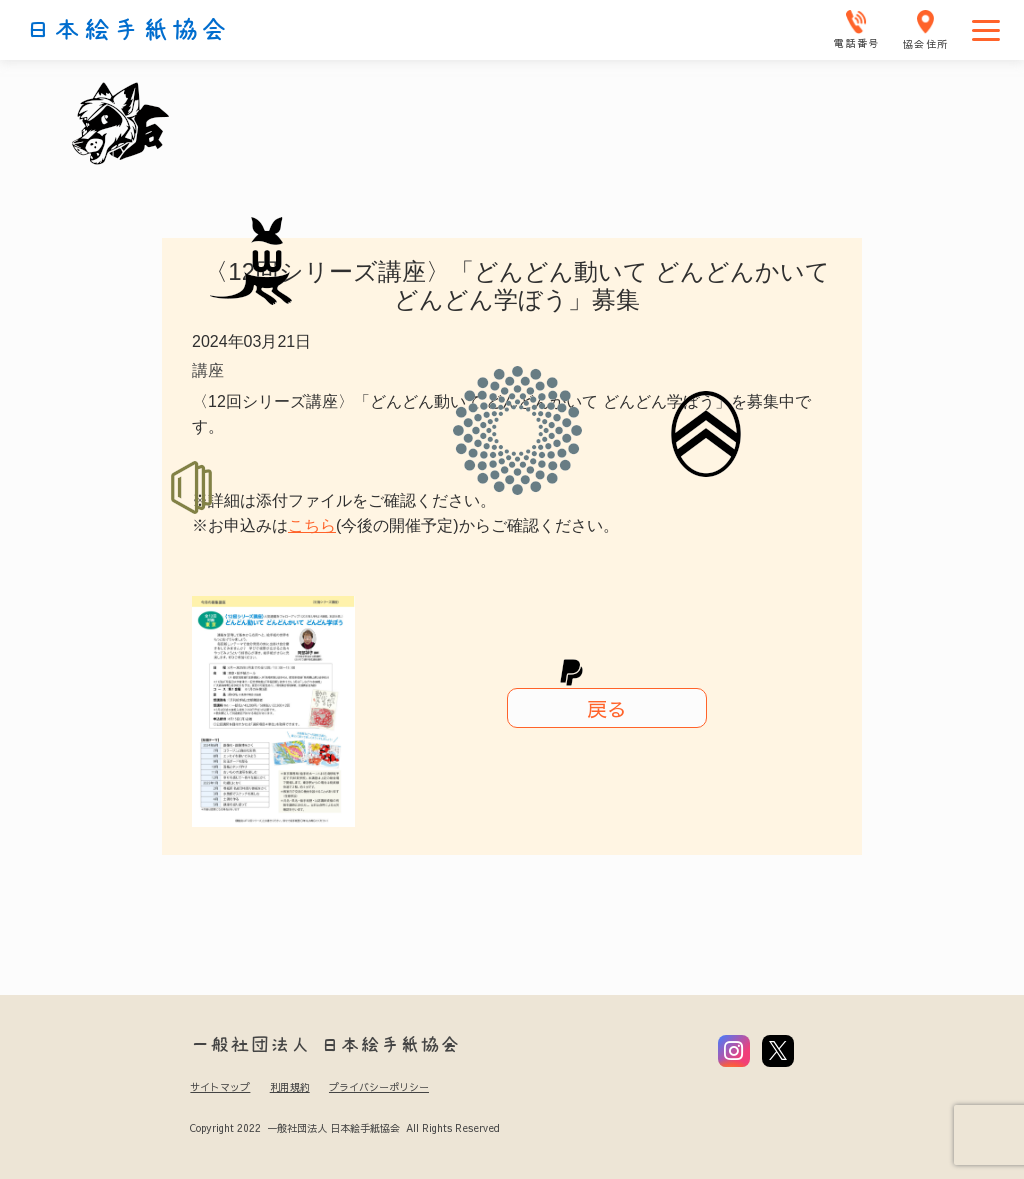  What do you see at coordinates (571, 672) in the screenshot?
I see `pay with PayPal` at bounding box center [571, 672].